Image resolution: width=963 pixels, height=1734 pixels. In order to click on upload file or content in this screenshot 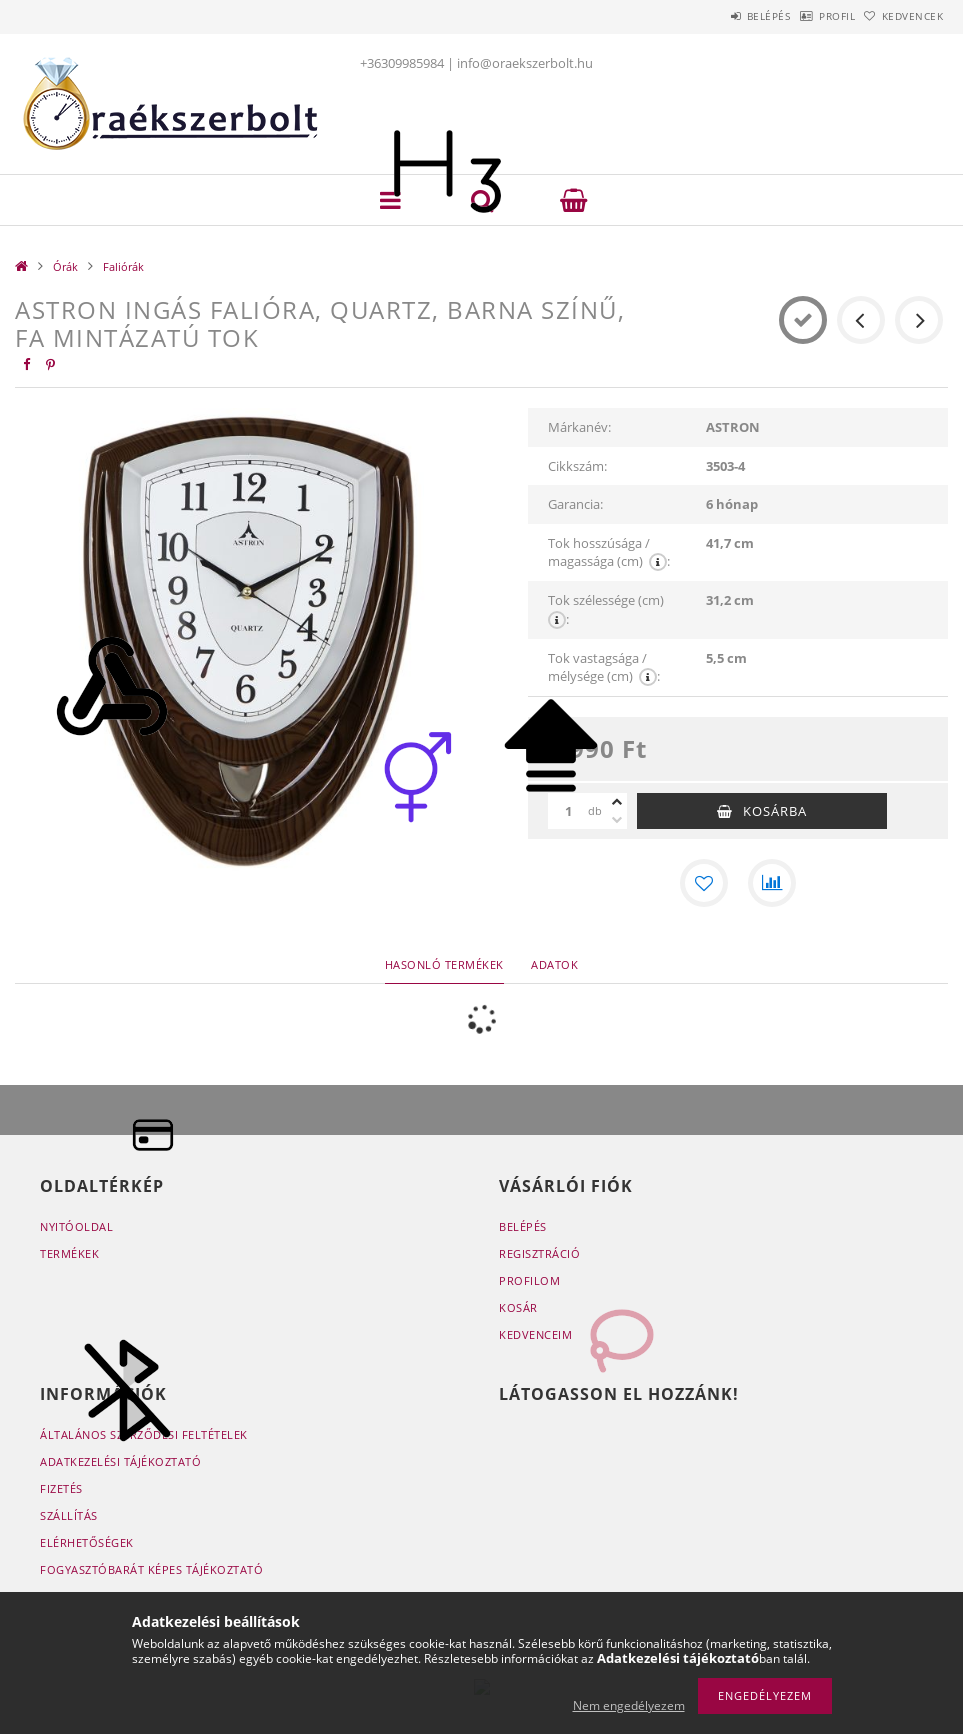, I will do `click(551, 749)`.